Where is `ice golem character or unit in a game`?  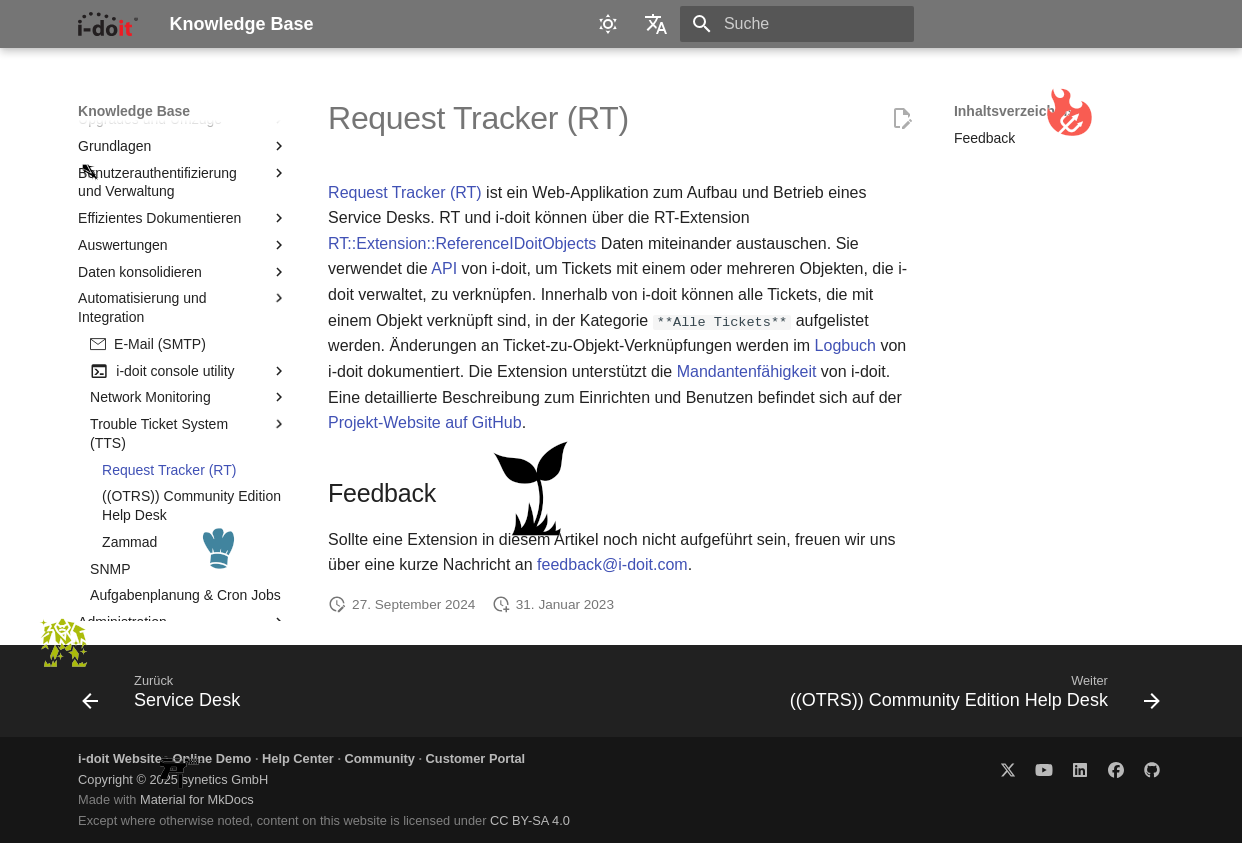 ice golem character or unit in a game is located at coordinates (63, 642).